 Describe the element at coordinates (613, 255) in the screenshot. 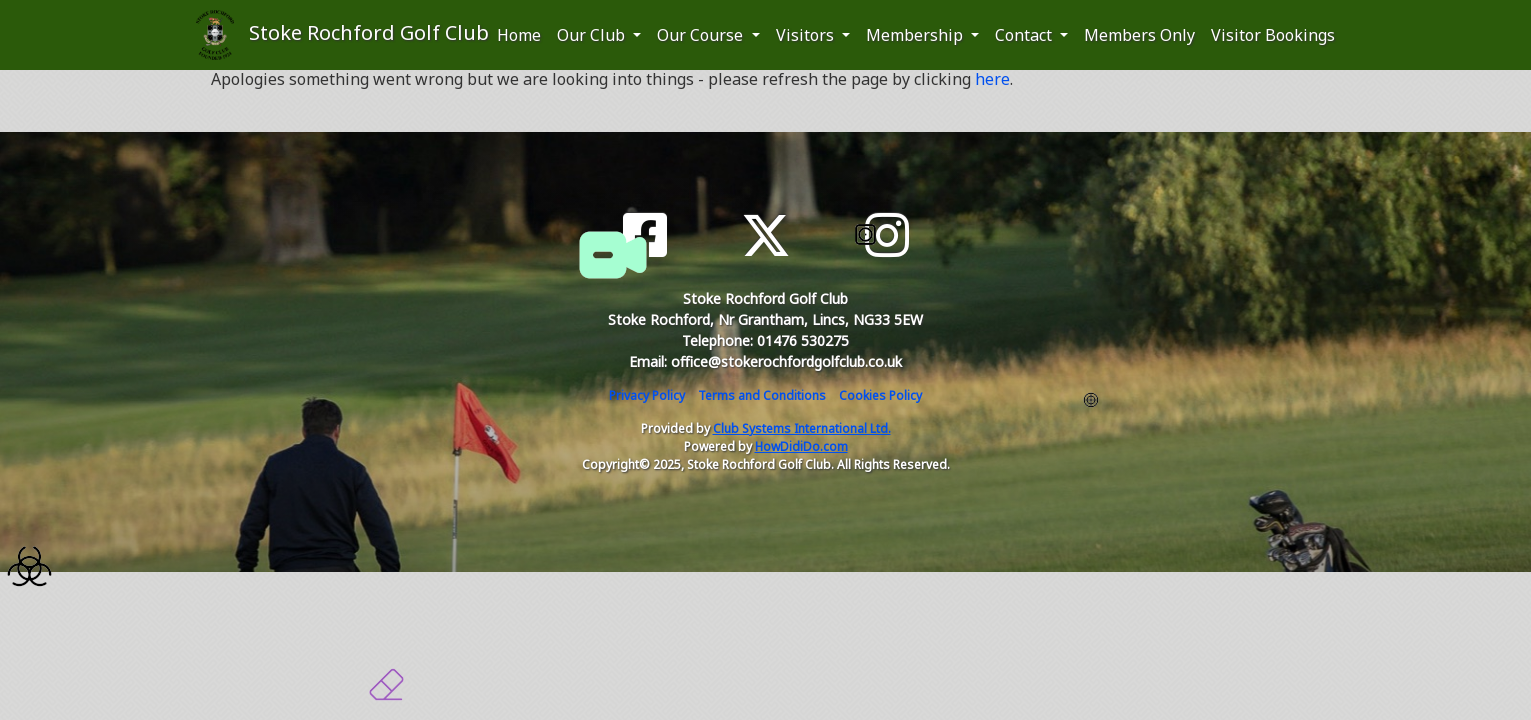

I see `remove video from playlist or queue` at that location.